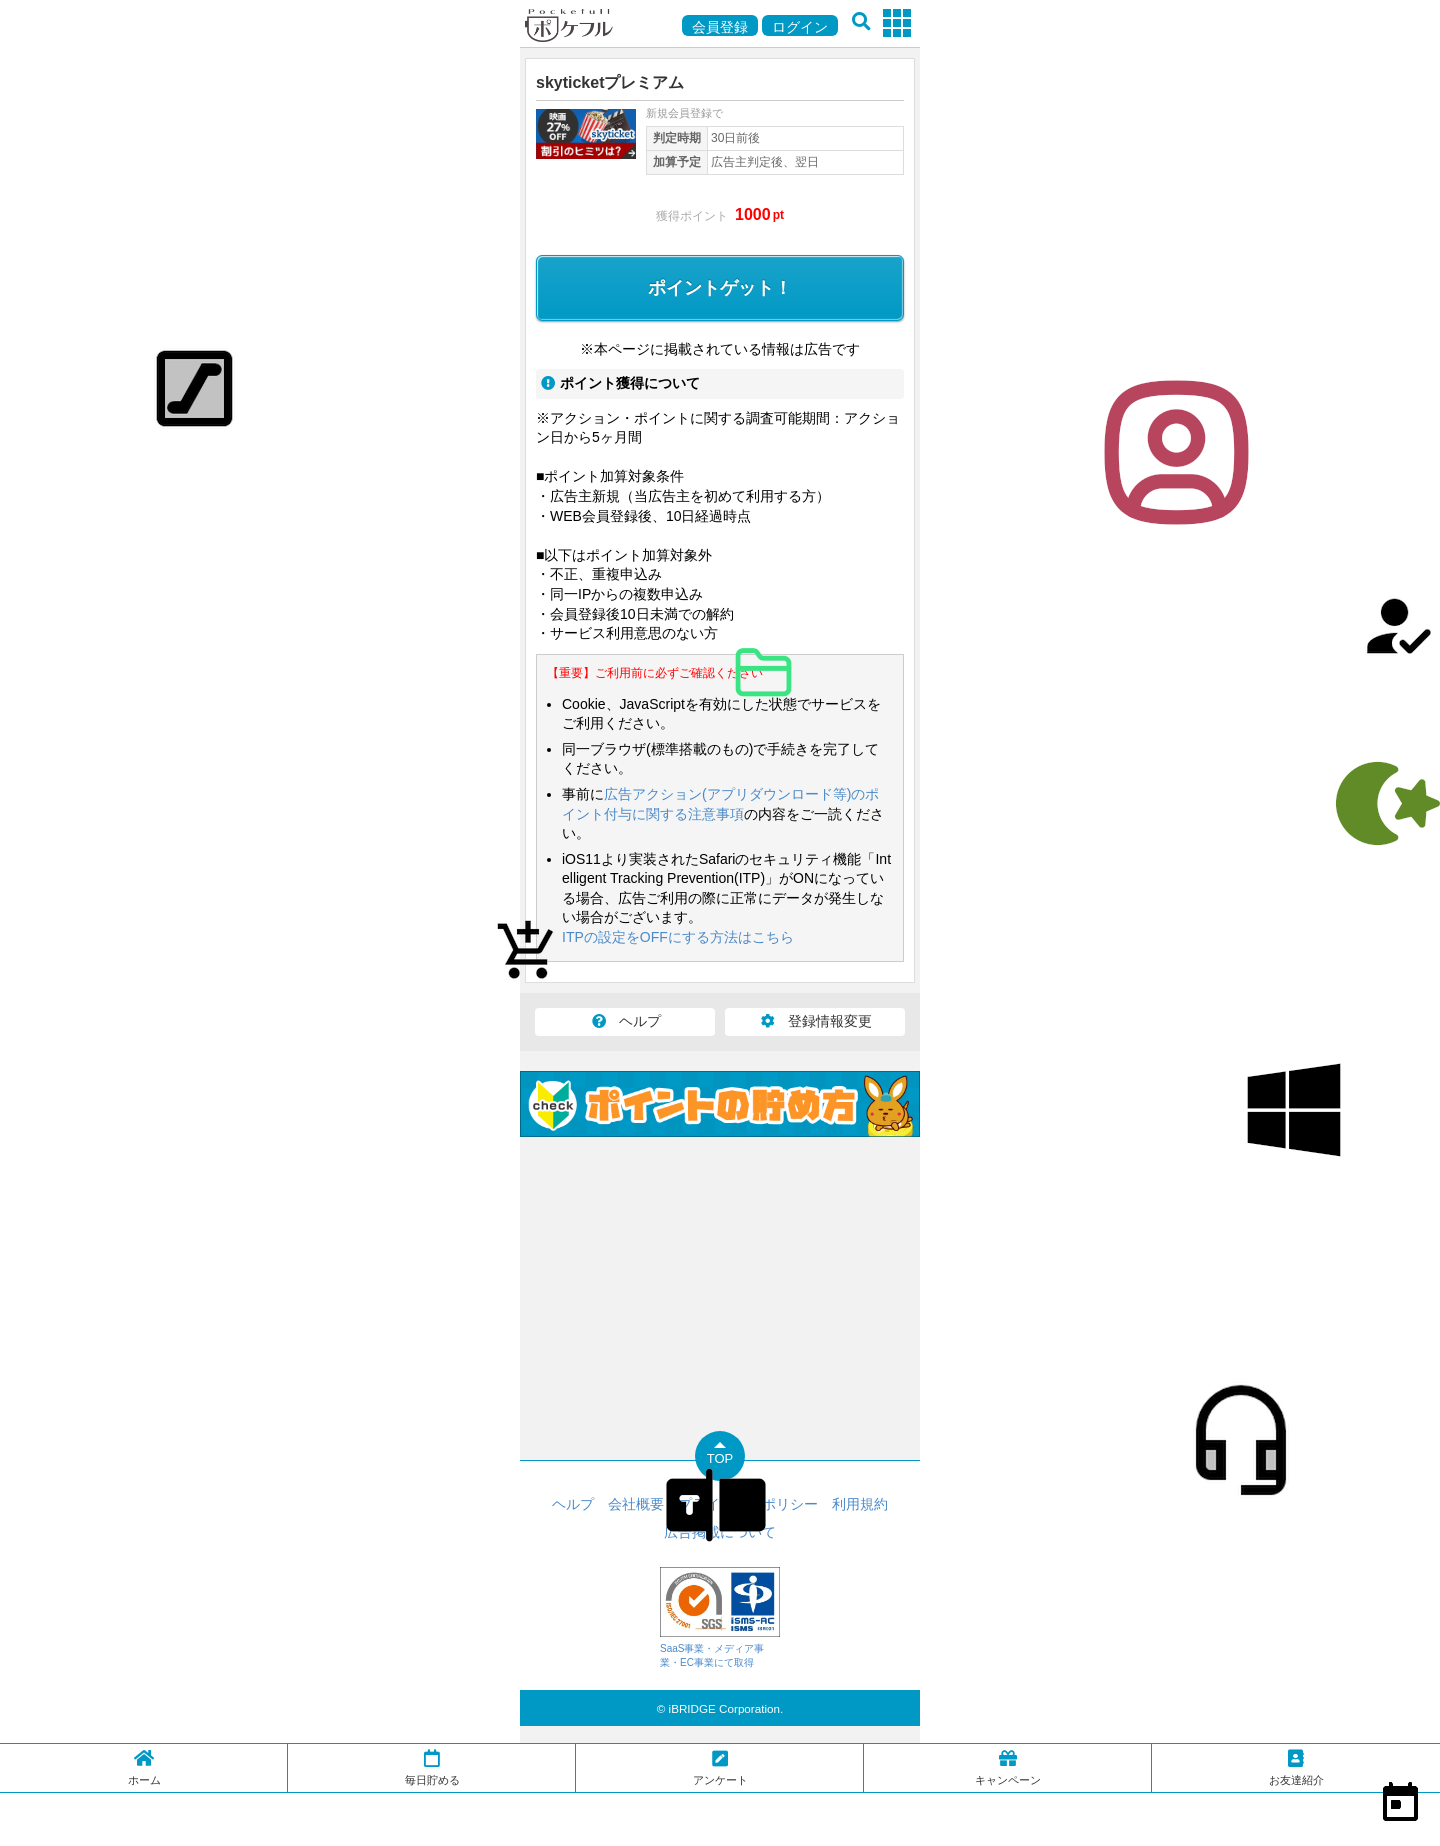  What do you see at coordinates (1384, 803) in the screenshot?
I see `indicates Islamic religious content or settings` at bounding box center [1384, 803].